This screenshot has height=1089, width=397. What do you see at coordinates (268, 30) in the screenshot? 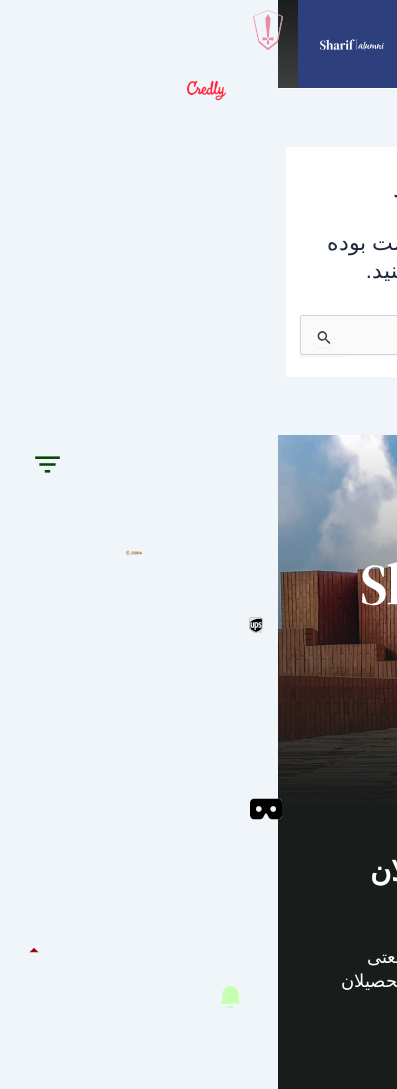
I see `launch heroic games launcher` at bounding box center [268, 30].